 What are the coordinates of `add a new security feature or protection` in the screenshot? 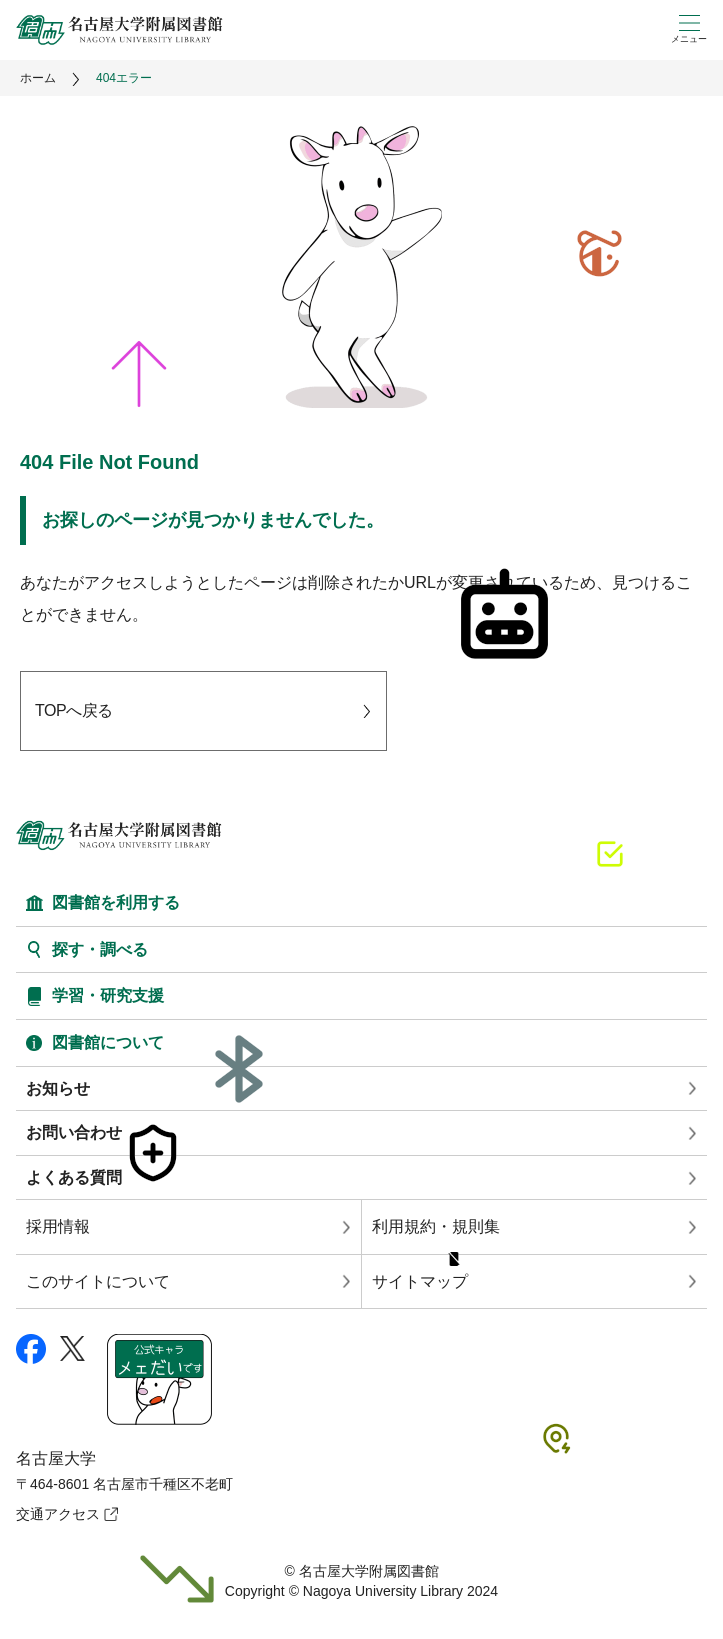 It's located at (153, 1153).